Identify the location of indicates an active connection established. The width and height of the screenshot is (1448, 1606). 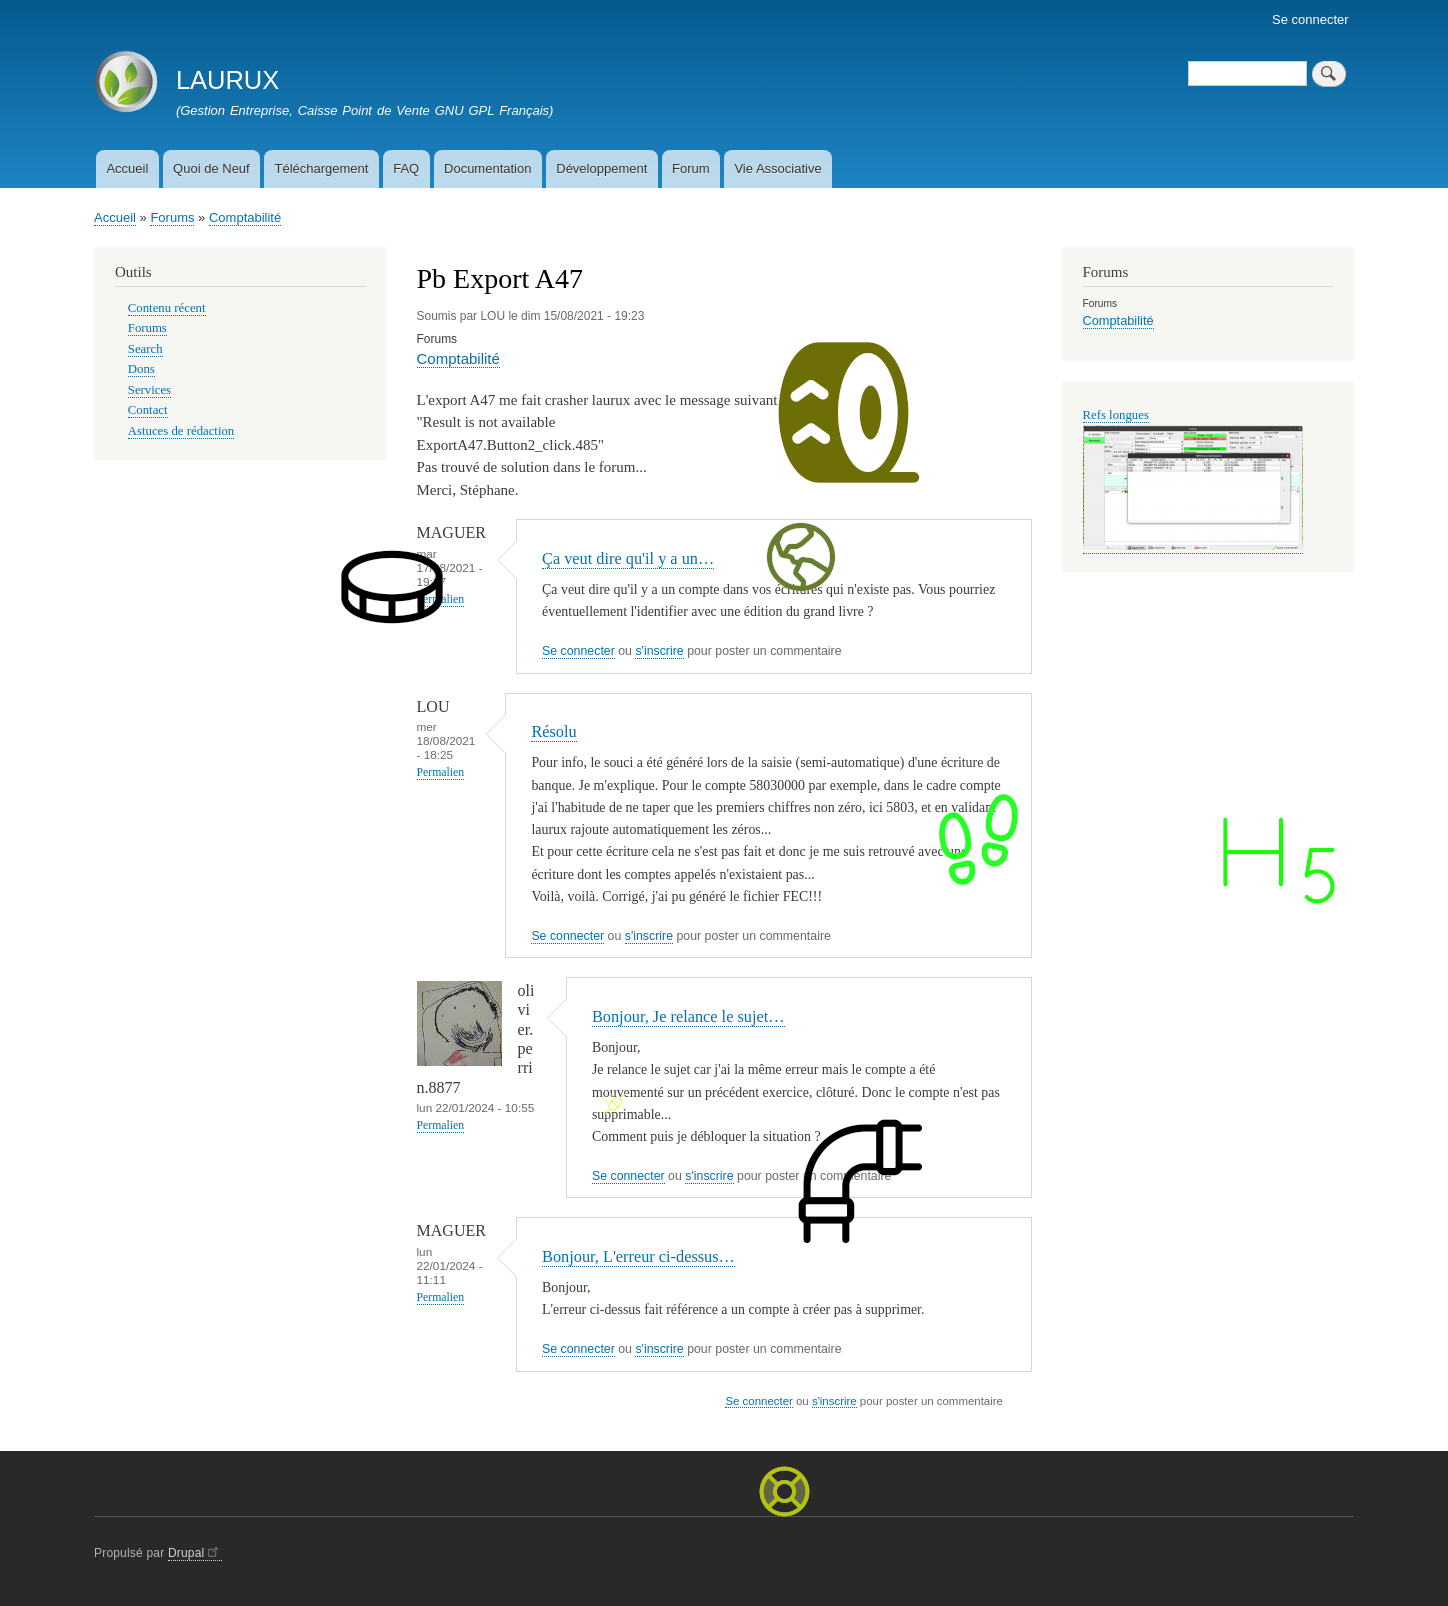
(615, 1104).